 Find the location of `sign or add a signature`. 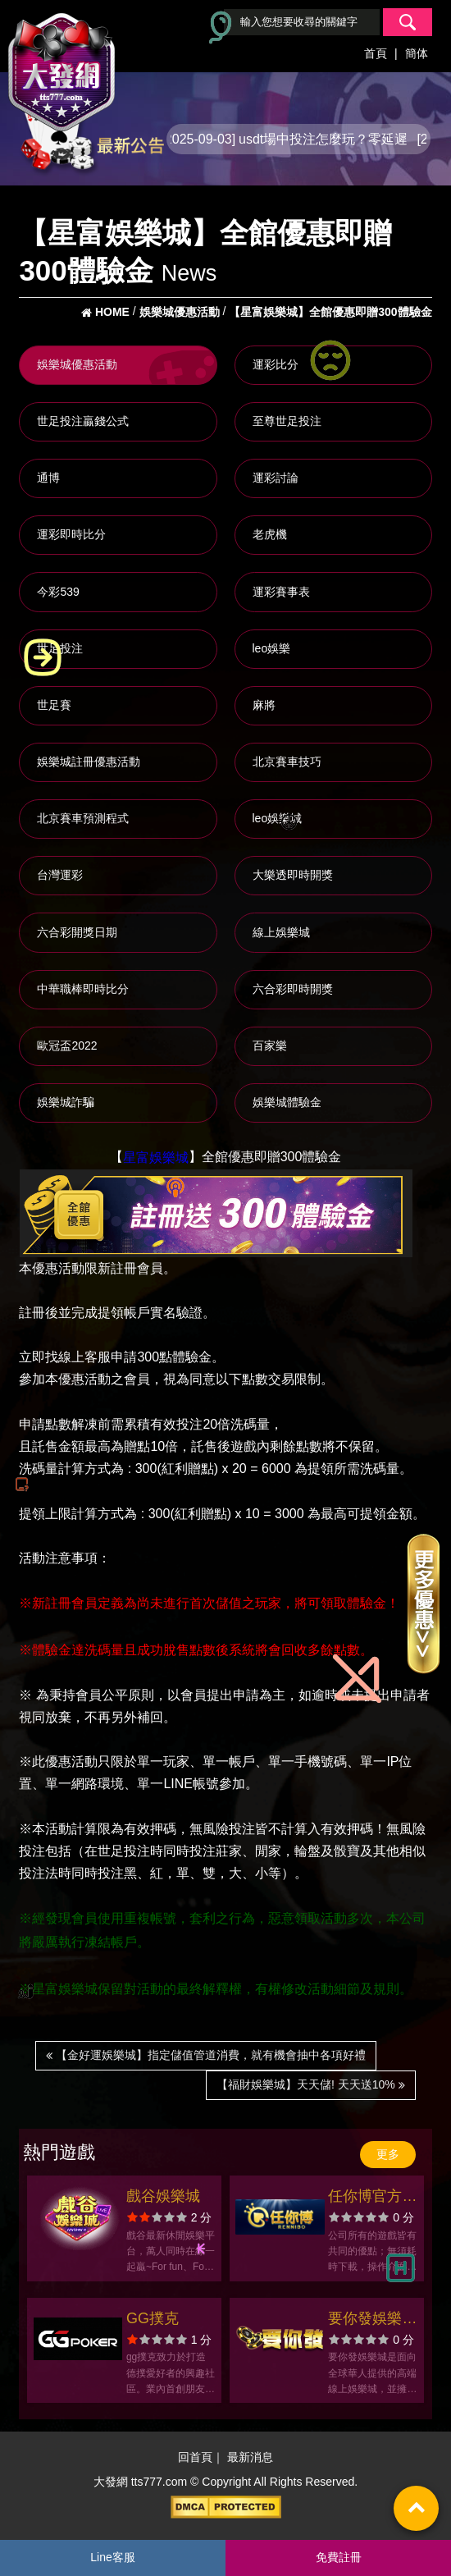

sign or add a signature is located at coordinates (25, 1992).